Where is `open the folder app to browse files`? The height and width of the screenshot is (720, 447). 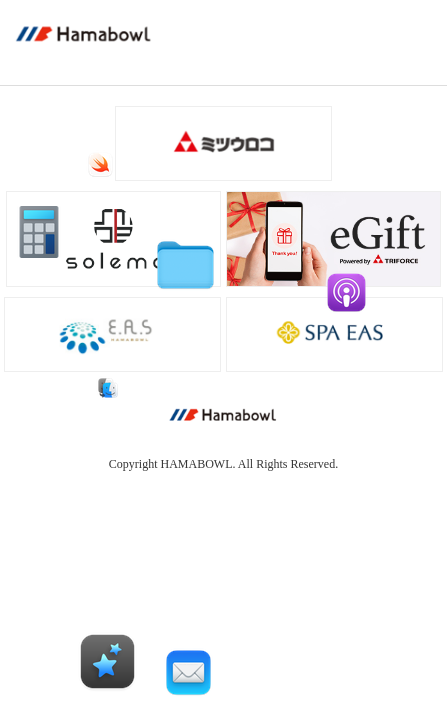 open the folder app to browse files is located at coordinates (185, 264).